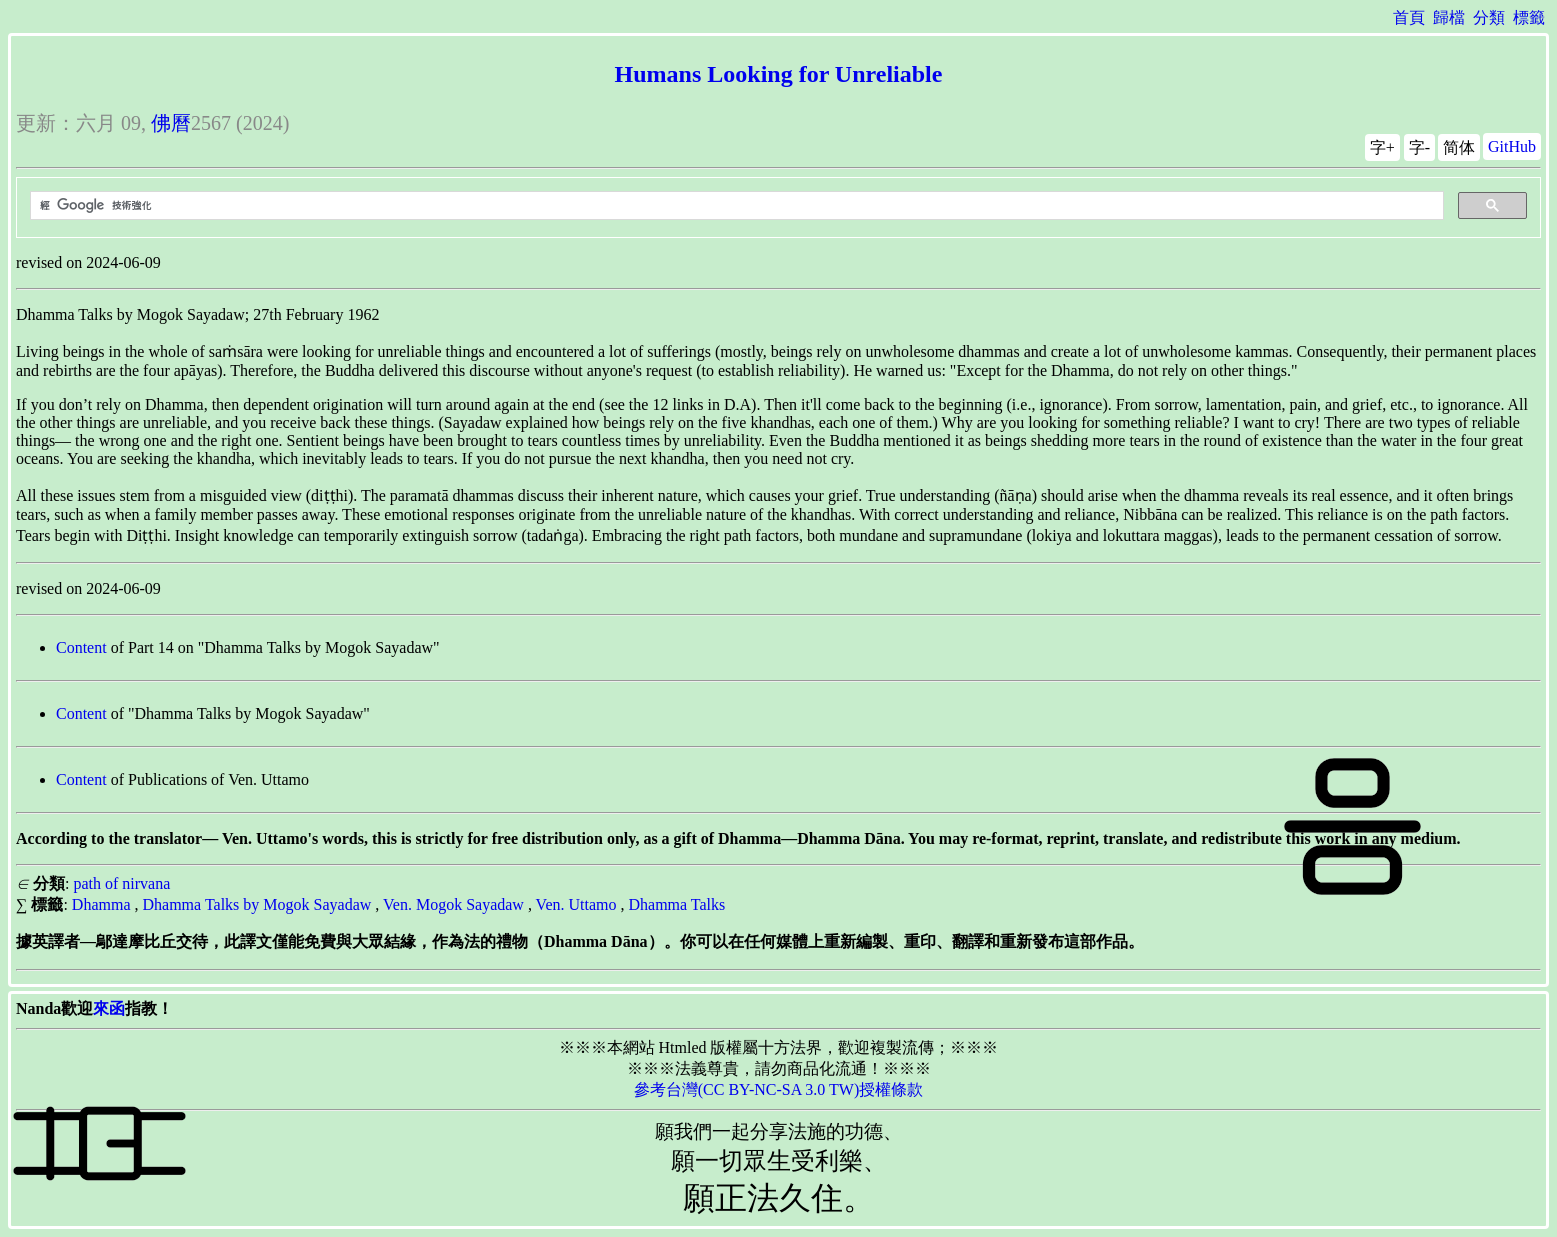 The image size is (1557, 1237). Describe the element at coordinates (99, 1143) in the screenshot. I see `adjust belt or strap settings` at that location.